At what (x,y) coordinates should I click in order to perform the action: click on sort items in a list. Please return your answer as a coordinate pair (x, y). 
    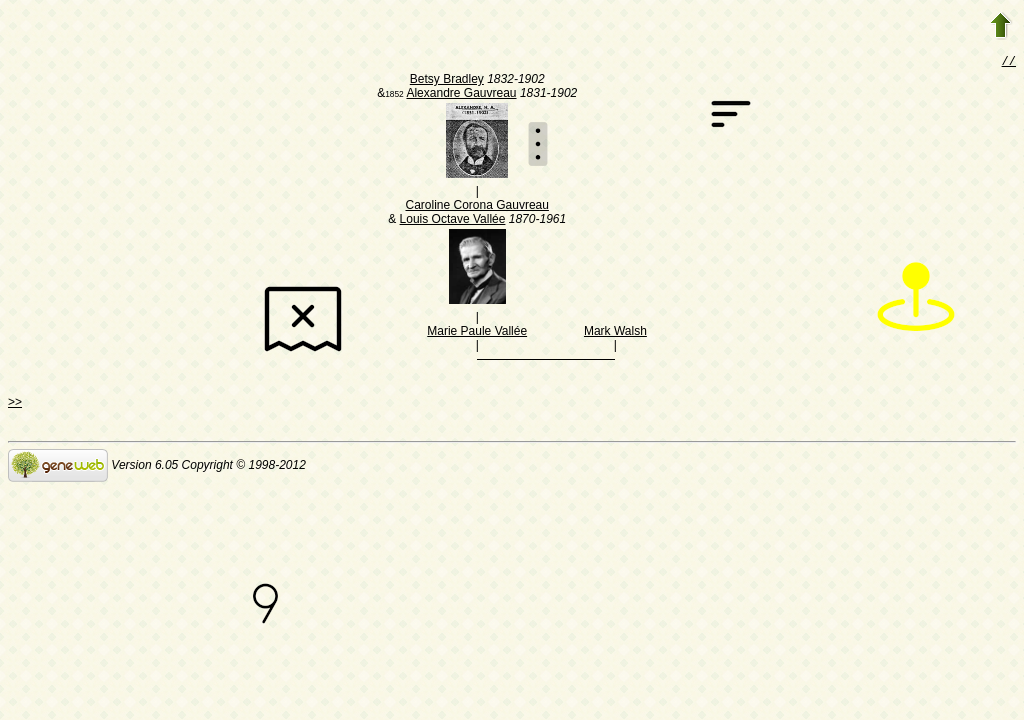
    Looking at the image, I should click on (731, 114).